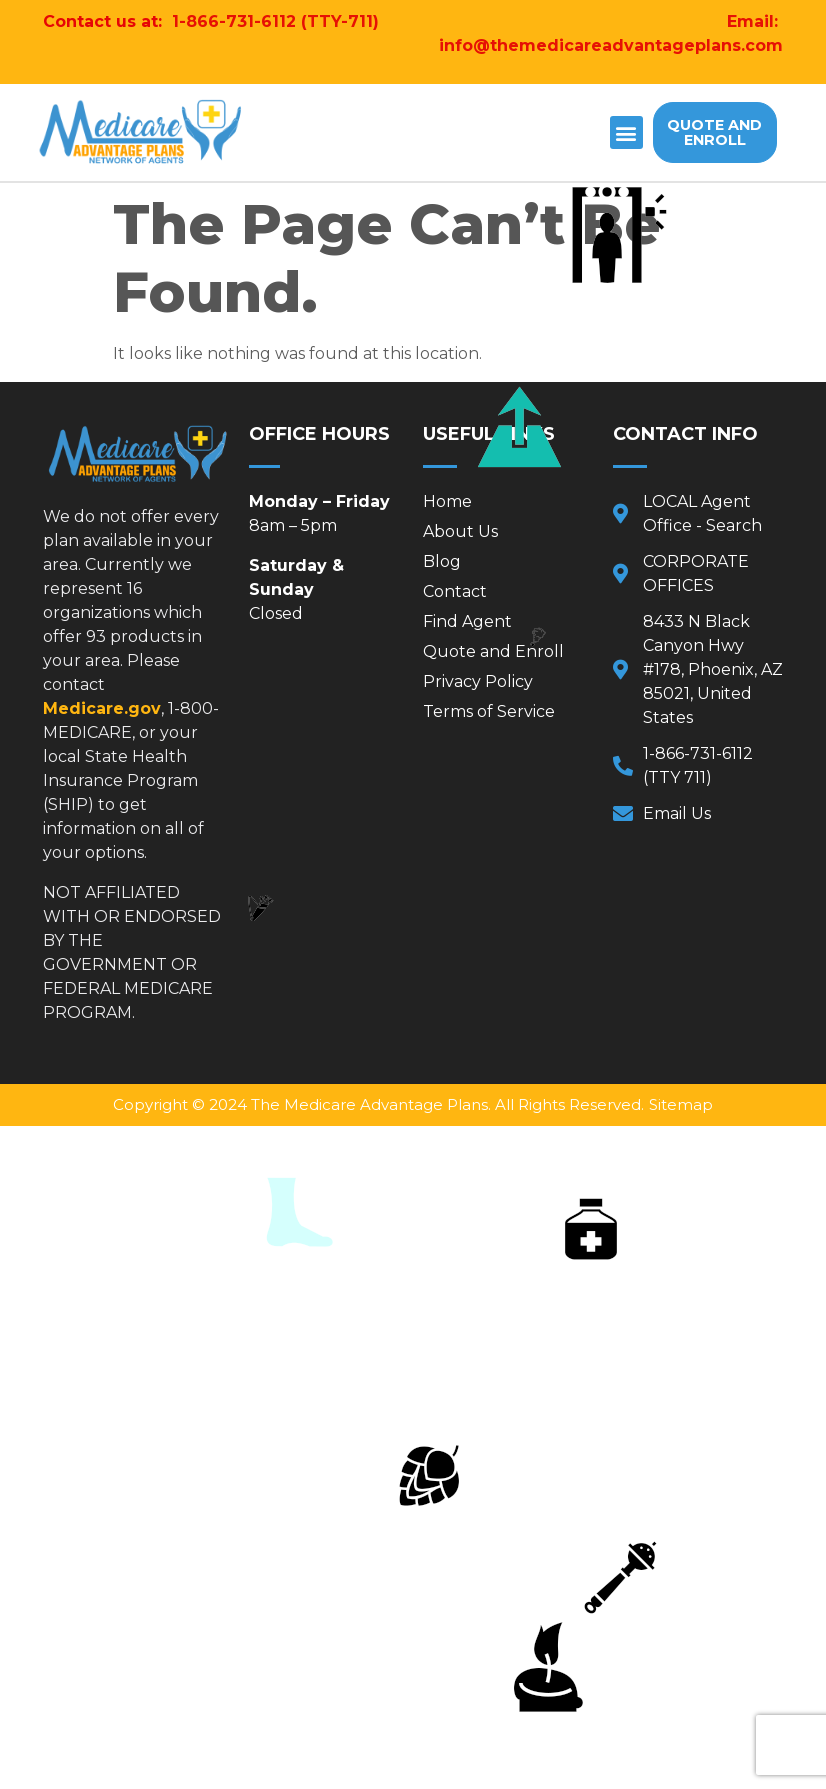 The height and width of the screenshot is (1789, 826). I want to click on indicates a lit candle or flame feature, so click(547, 1667).